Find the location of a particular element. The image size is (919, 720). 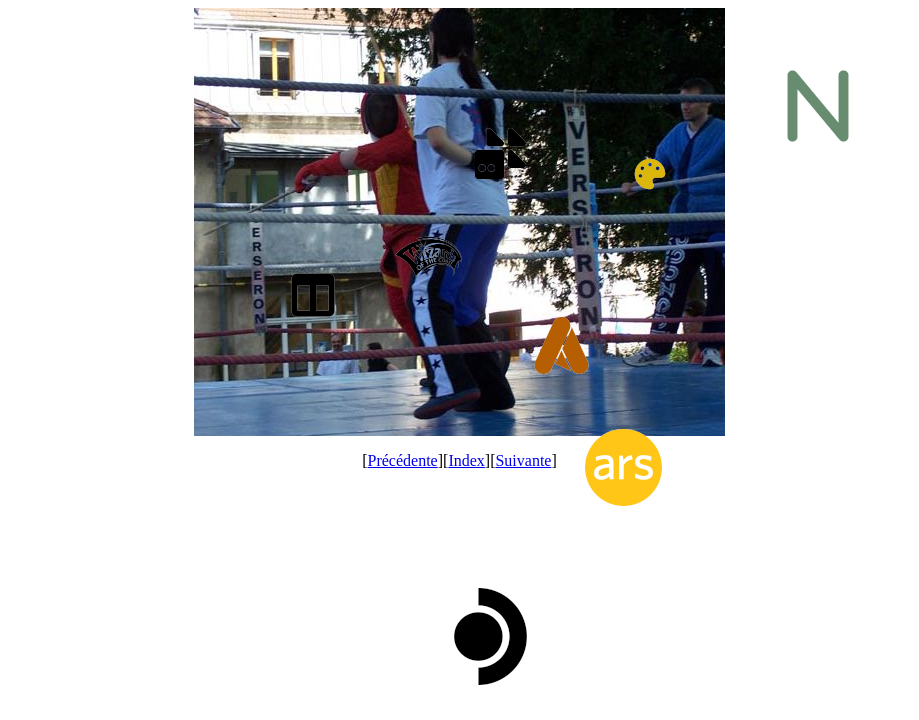

Steam Deck brand logo is located at coordinates (490, 636).